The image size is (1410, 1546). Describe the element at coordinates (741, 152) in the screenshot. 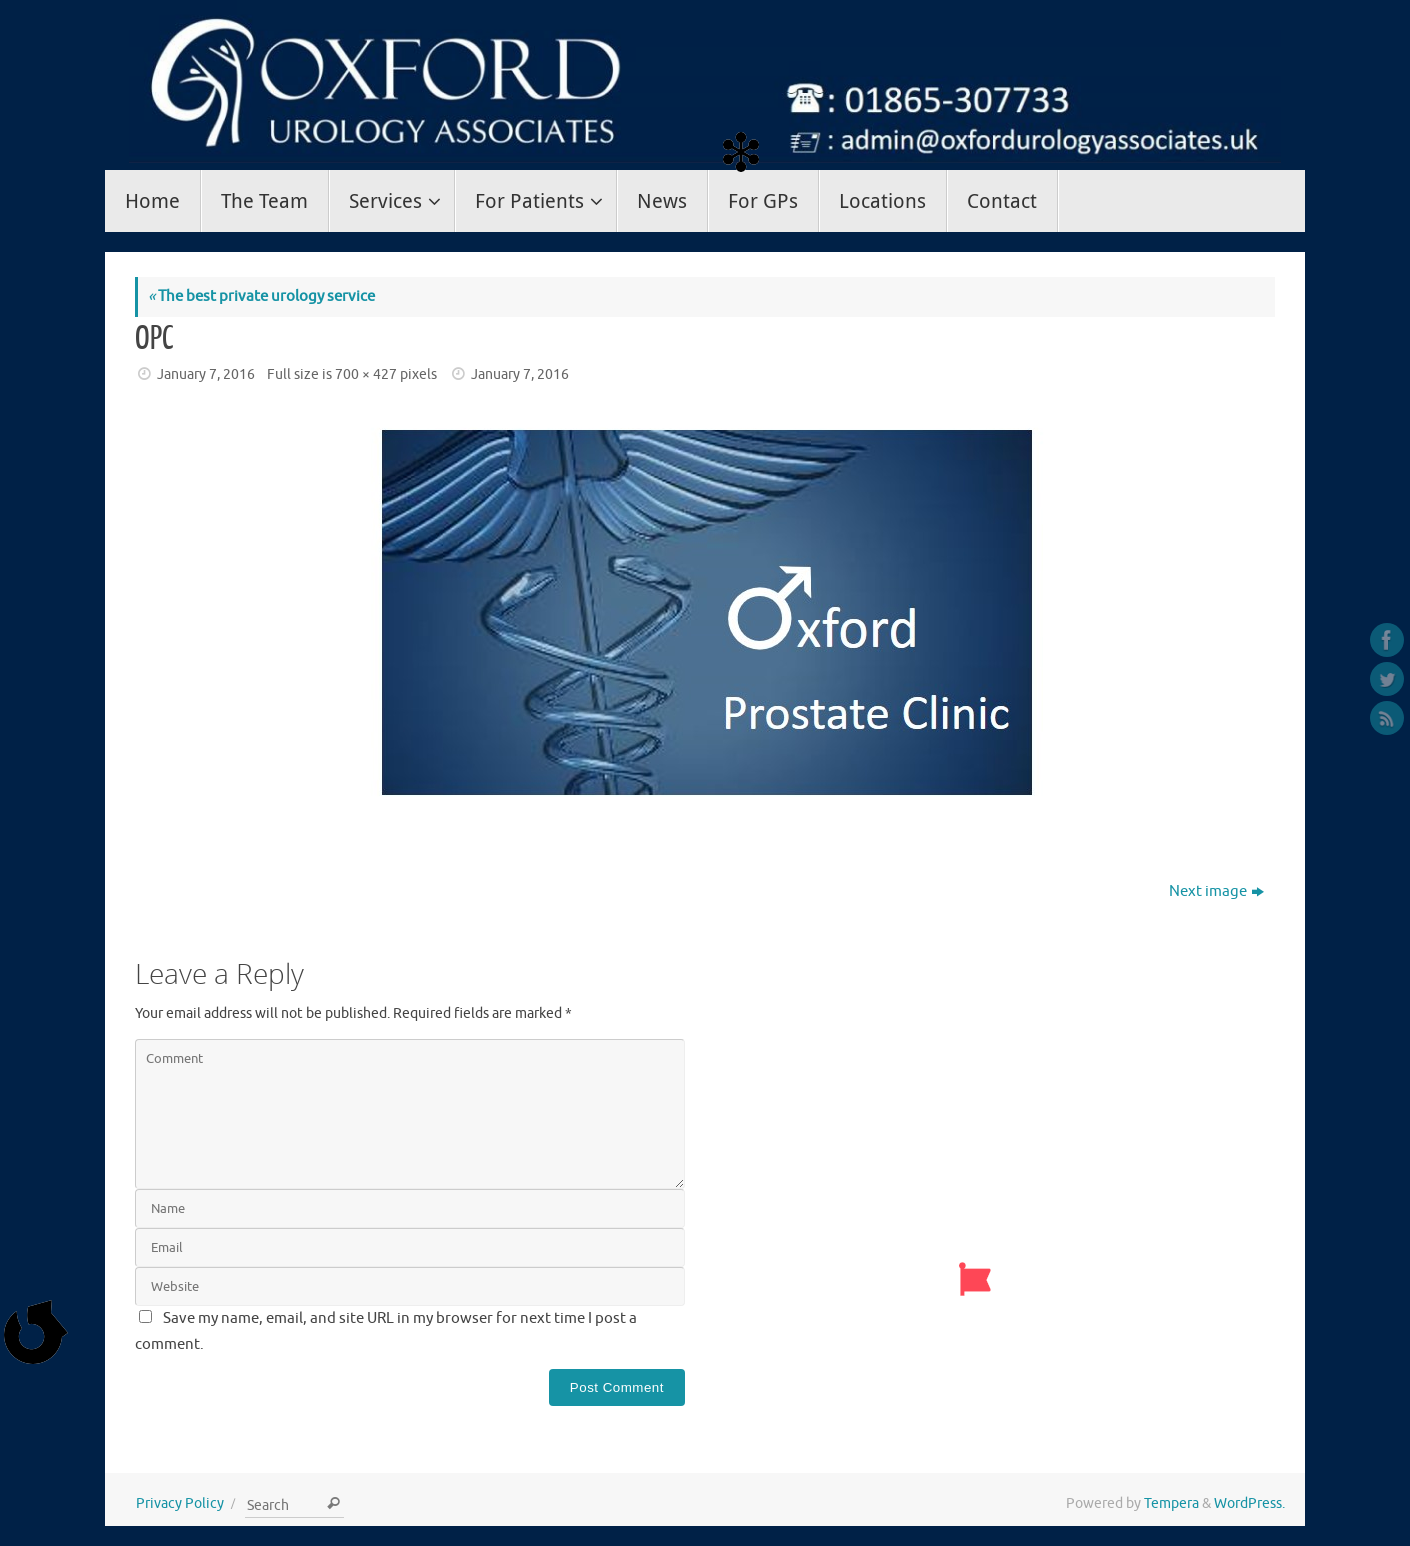

I see `launch GoToMeeting app` at that location.